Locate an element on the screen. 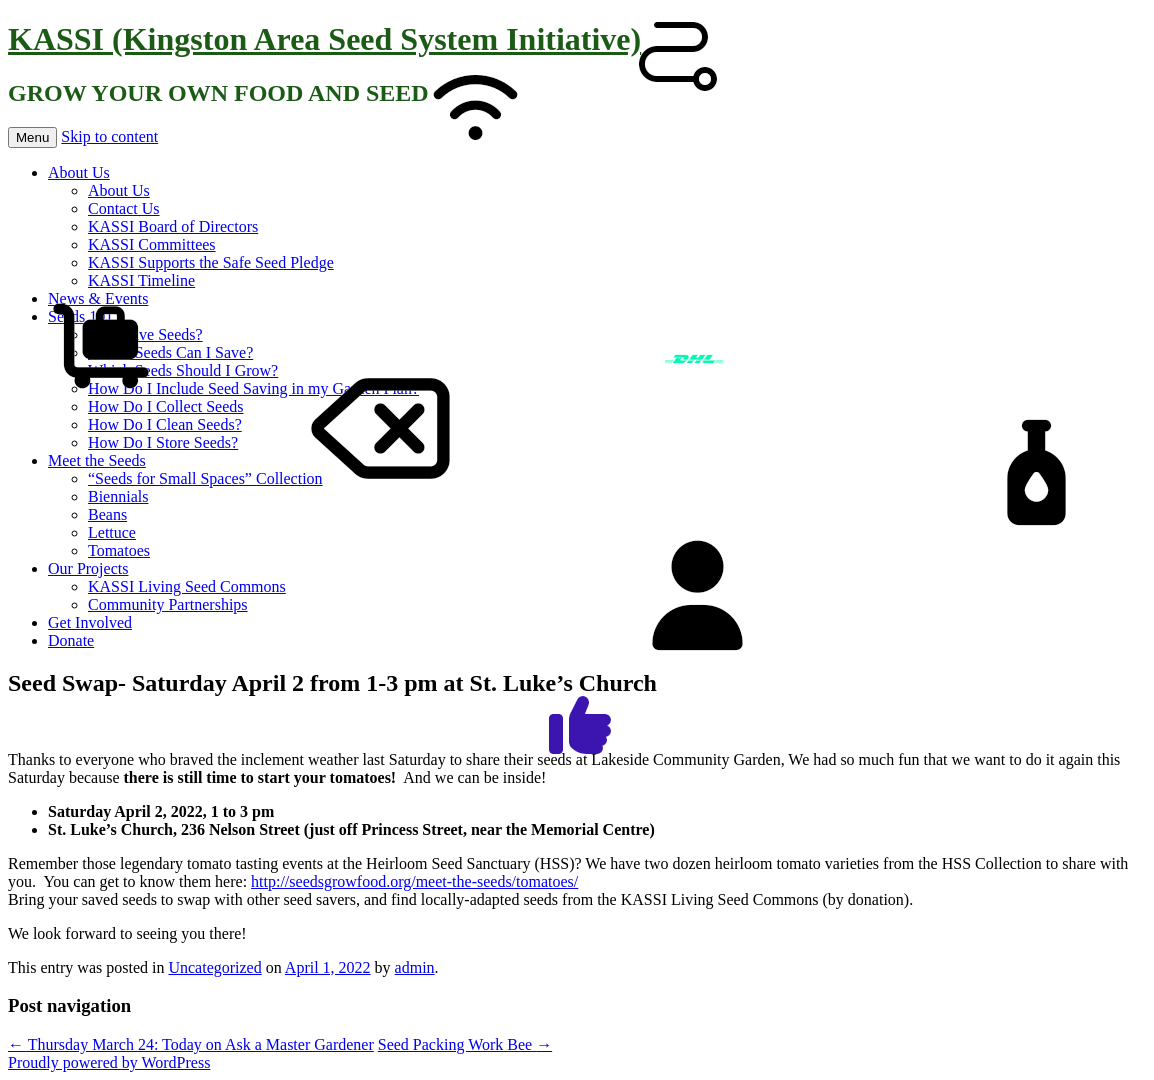  indicates liquid medication or dosage is located at coordinates (1036, 472).